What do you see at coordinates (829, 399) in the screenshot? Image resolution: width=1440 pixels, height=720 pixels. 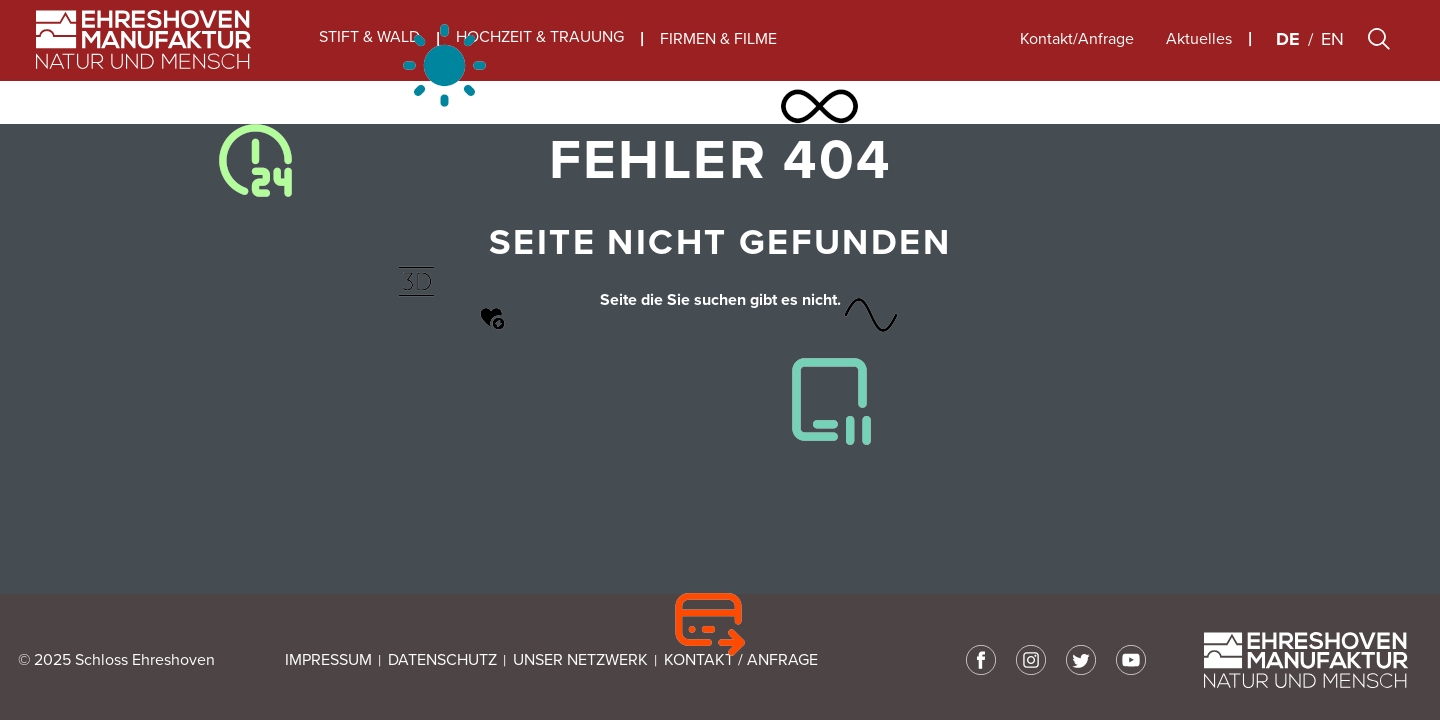 I see `pause media playback on iPad` at bounding box center [829, 399].